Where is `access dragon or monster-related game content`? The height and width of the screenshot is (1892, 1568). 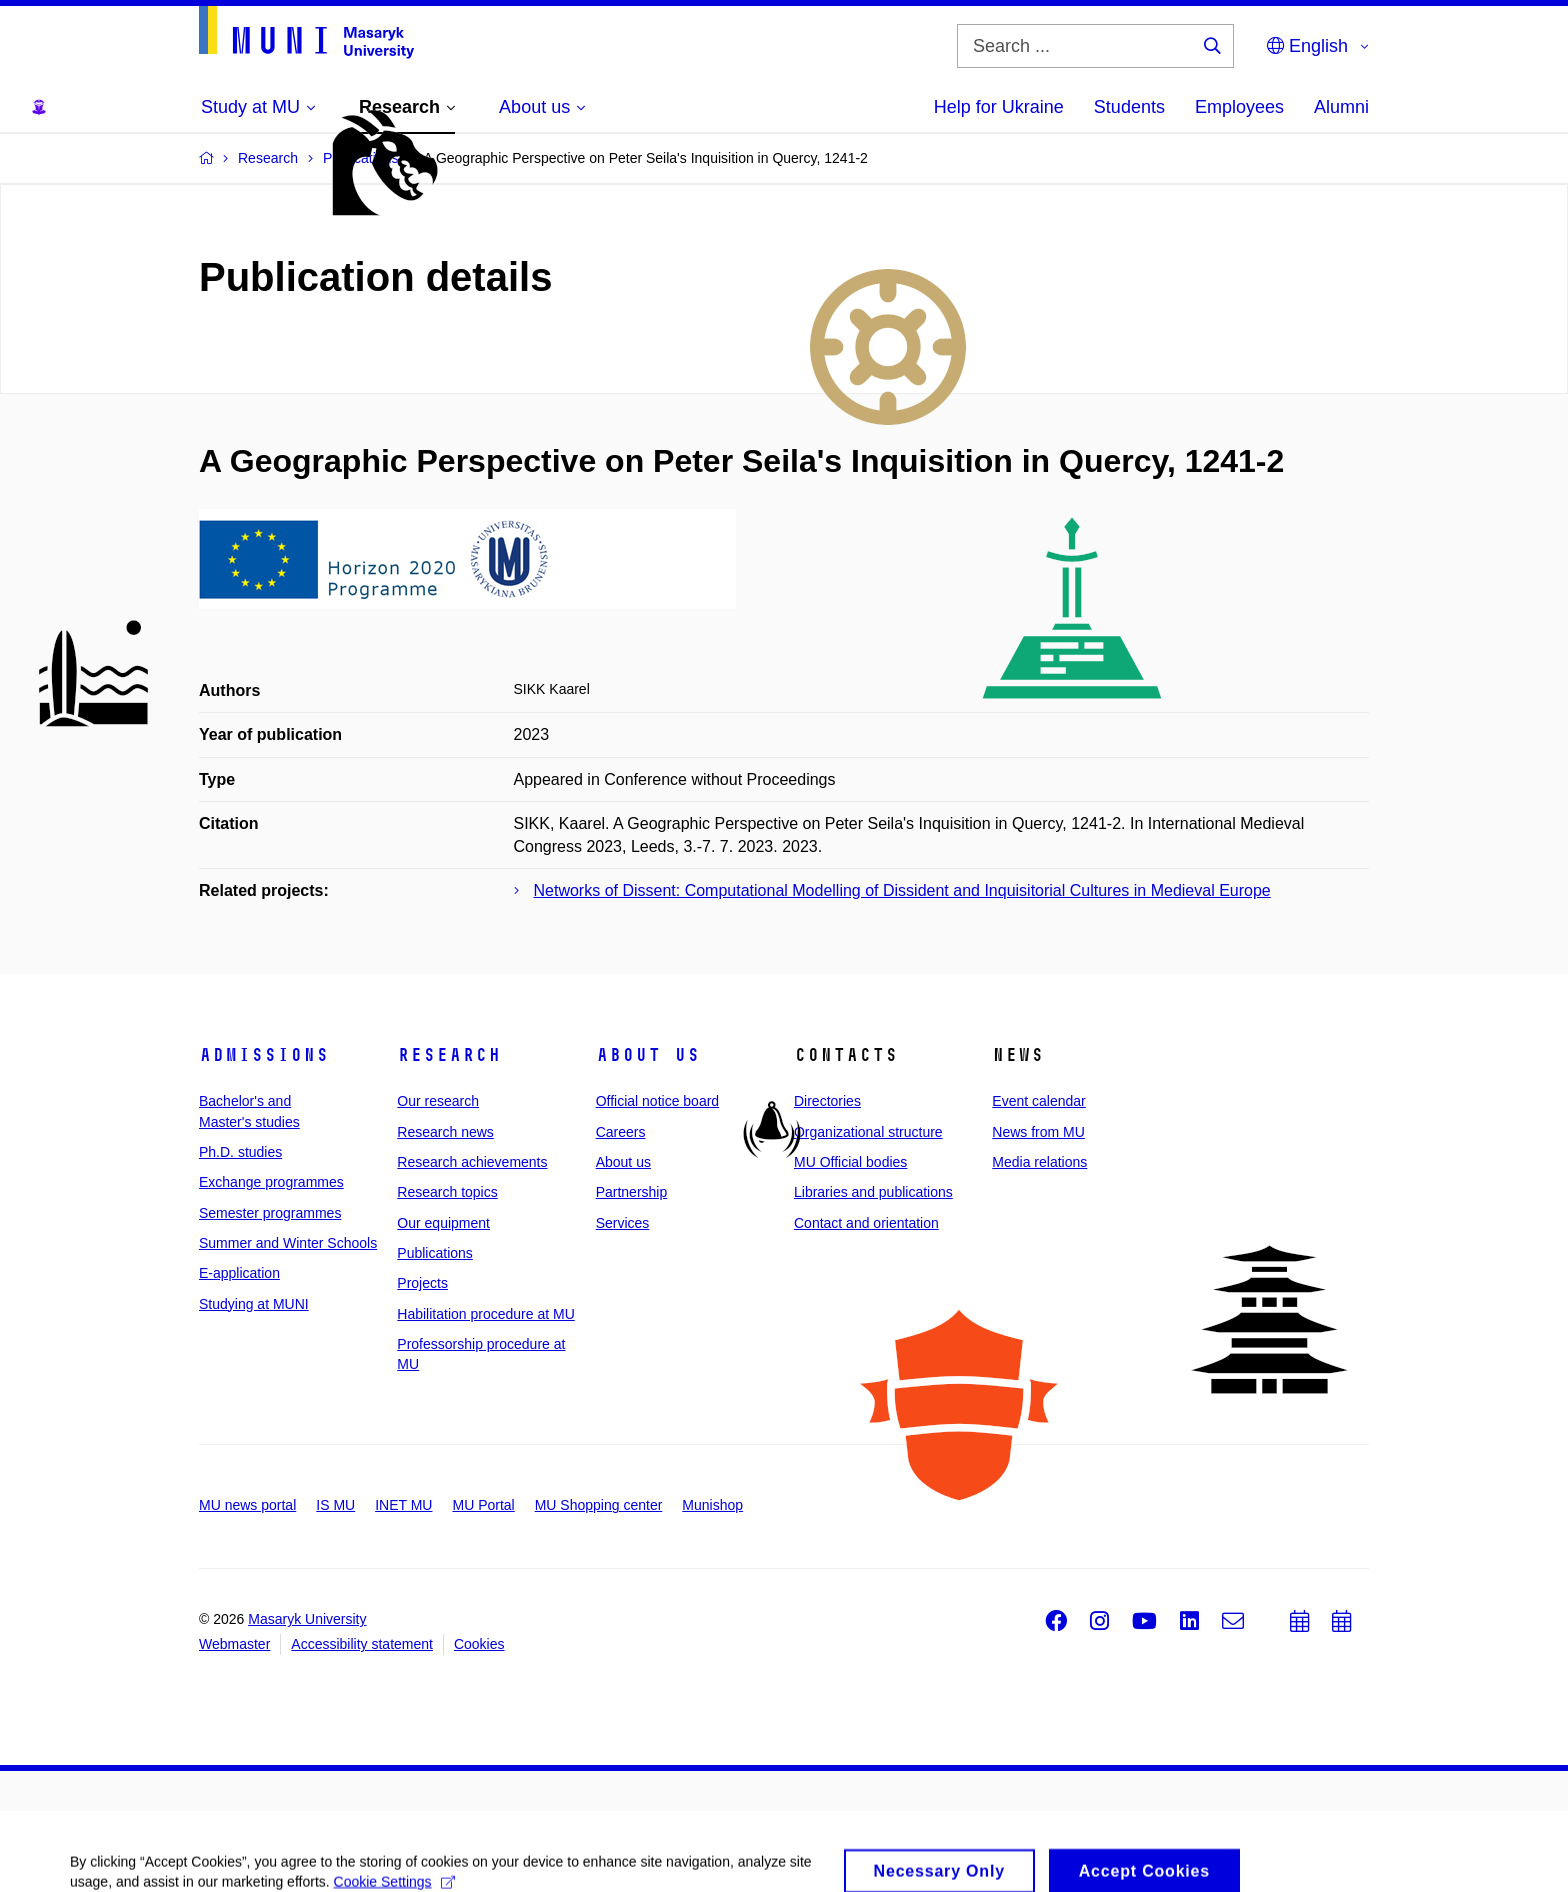
access dragon or monster-related game content is located at coordinates (385, 163).